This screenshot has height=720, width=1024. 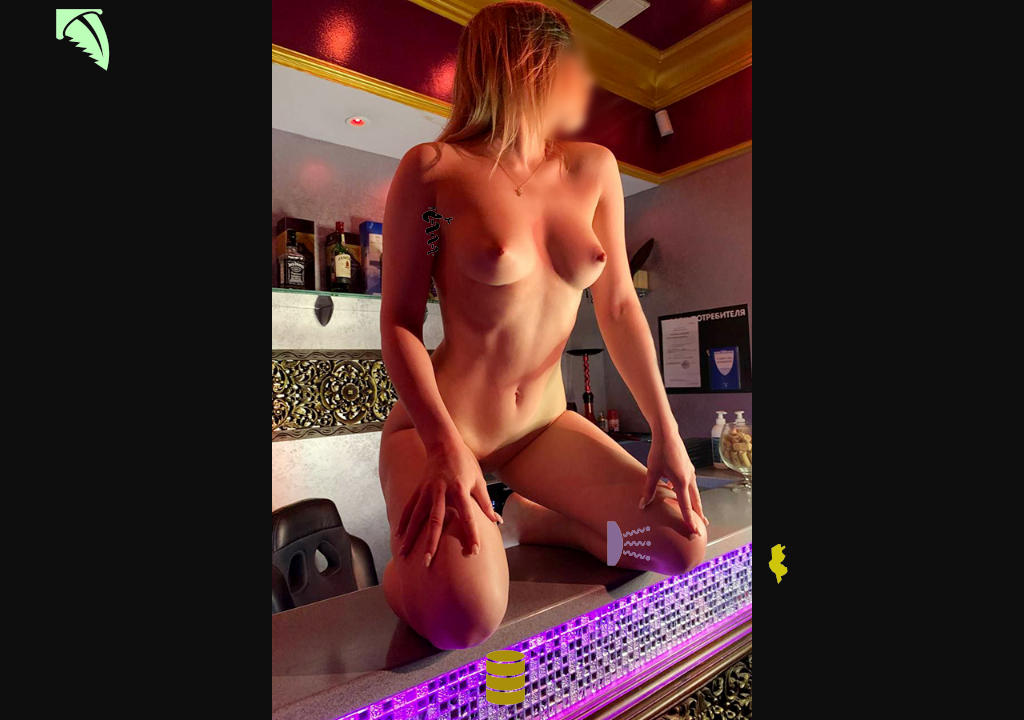 I want to click on select tunisia as your country or region, so click(x=779, y=563).